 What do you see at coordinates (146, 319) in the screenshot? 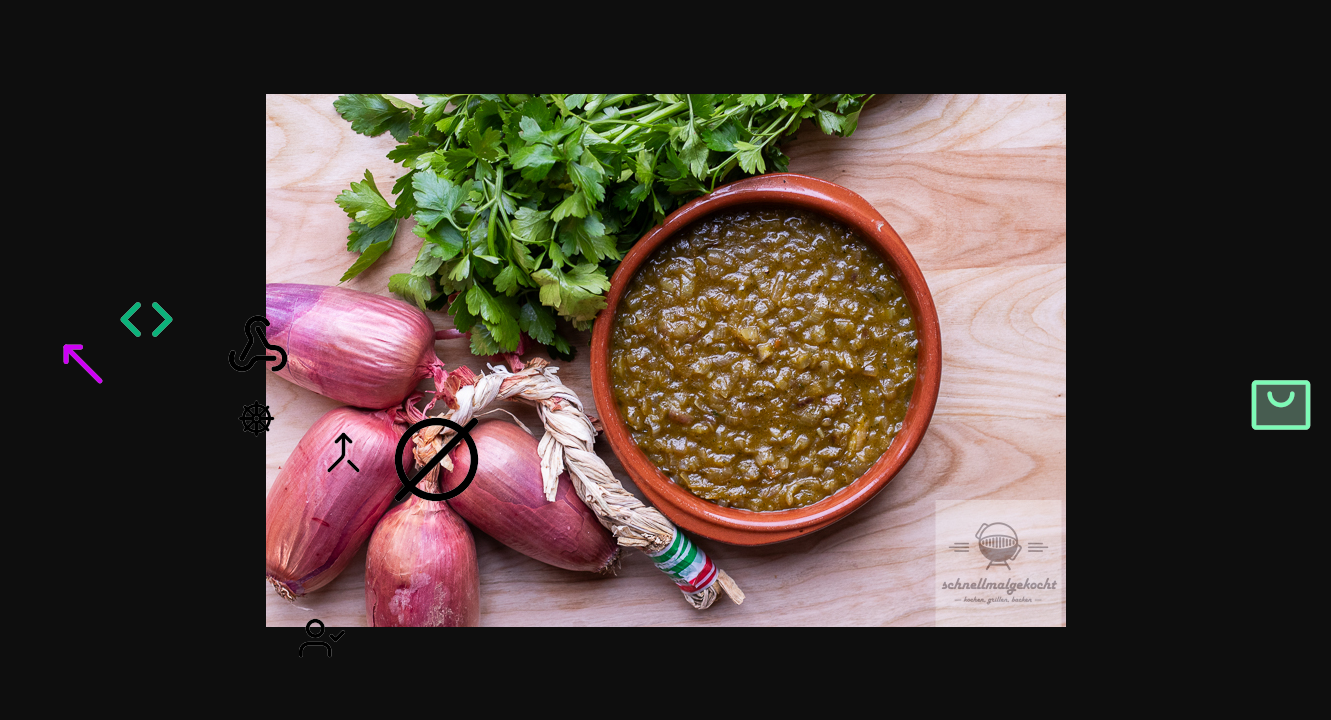
I see `expand or resize content horizontally` at bounding box center [146, 319].